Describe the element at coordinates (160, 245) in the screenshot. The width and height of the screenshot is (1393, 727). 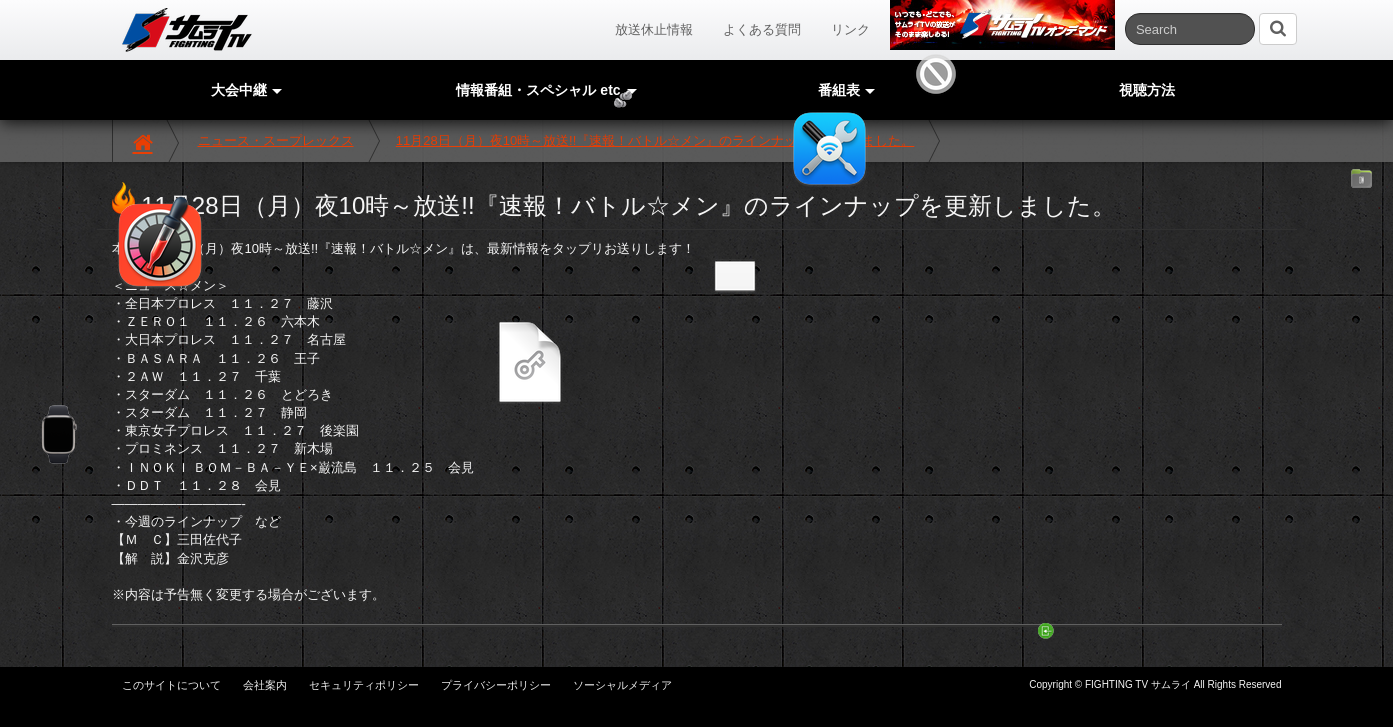
I see `open digital color meter utility` at that location.